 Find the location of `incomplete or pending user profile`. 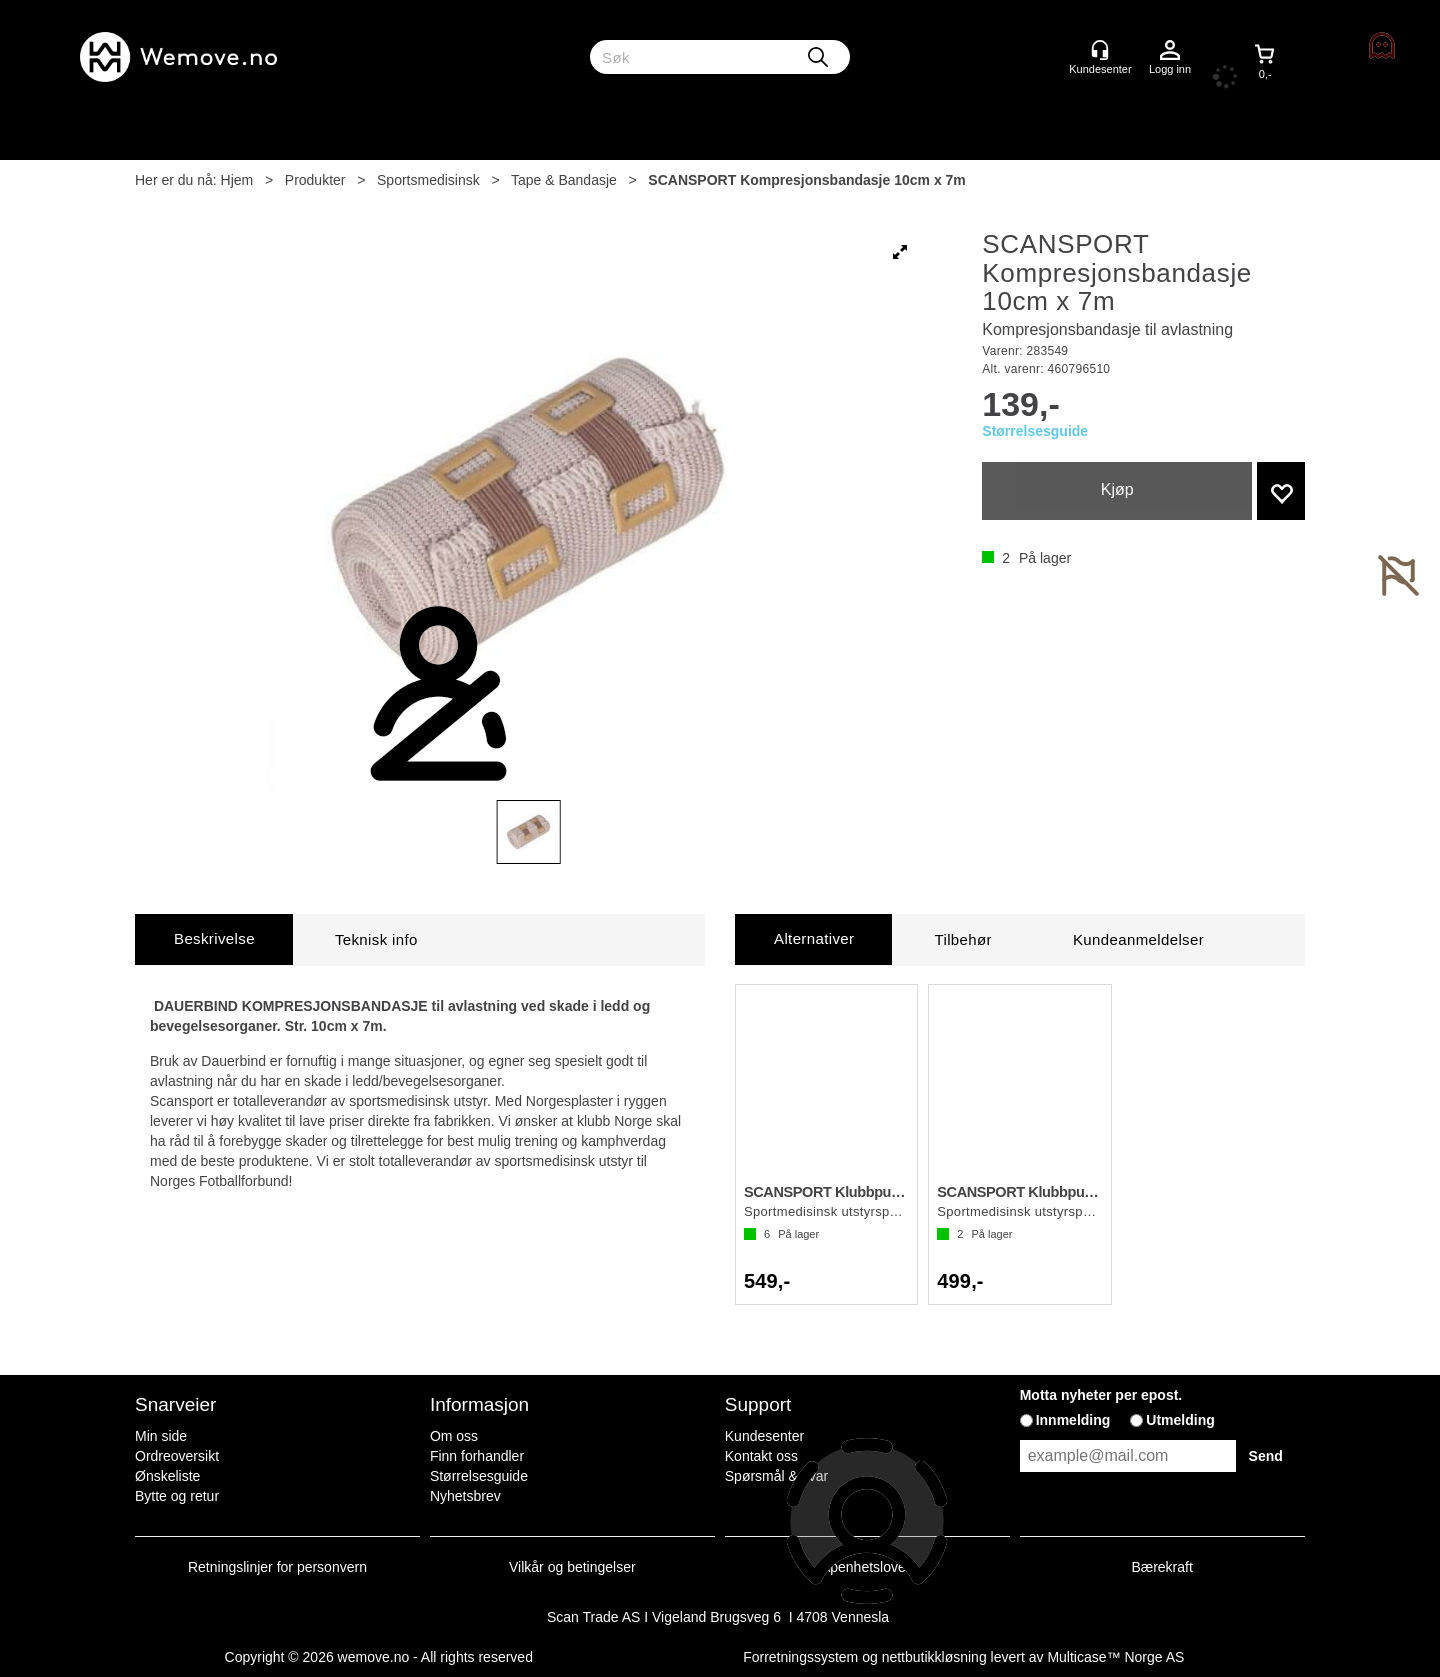

incomplete or pending user profile is located at coordinates (867, 1521).